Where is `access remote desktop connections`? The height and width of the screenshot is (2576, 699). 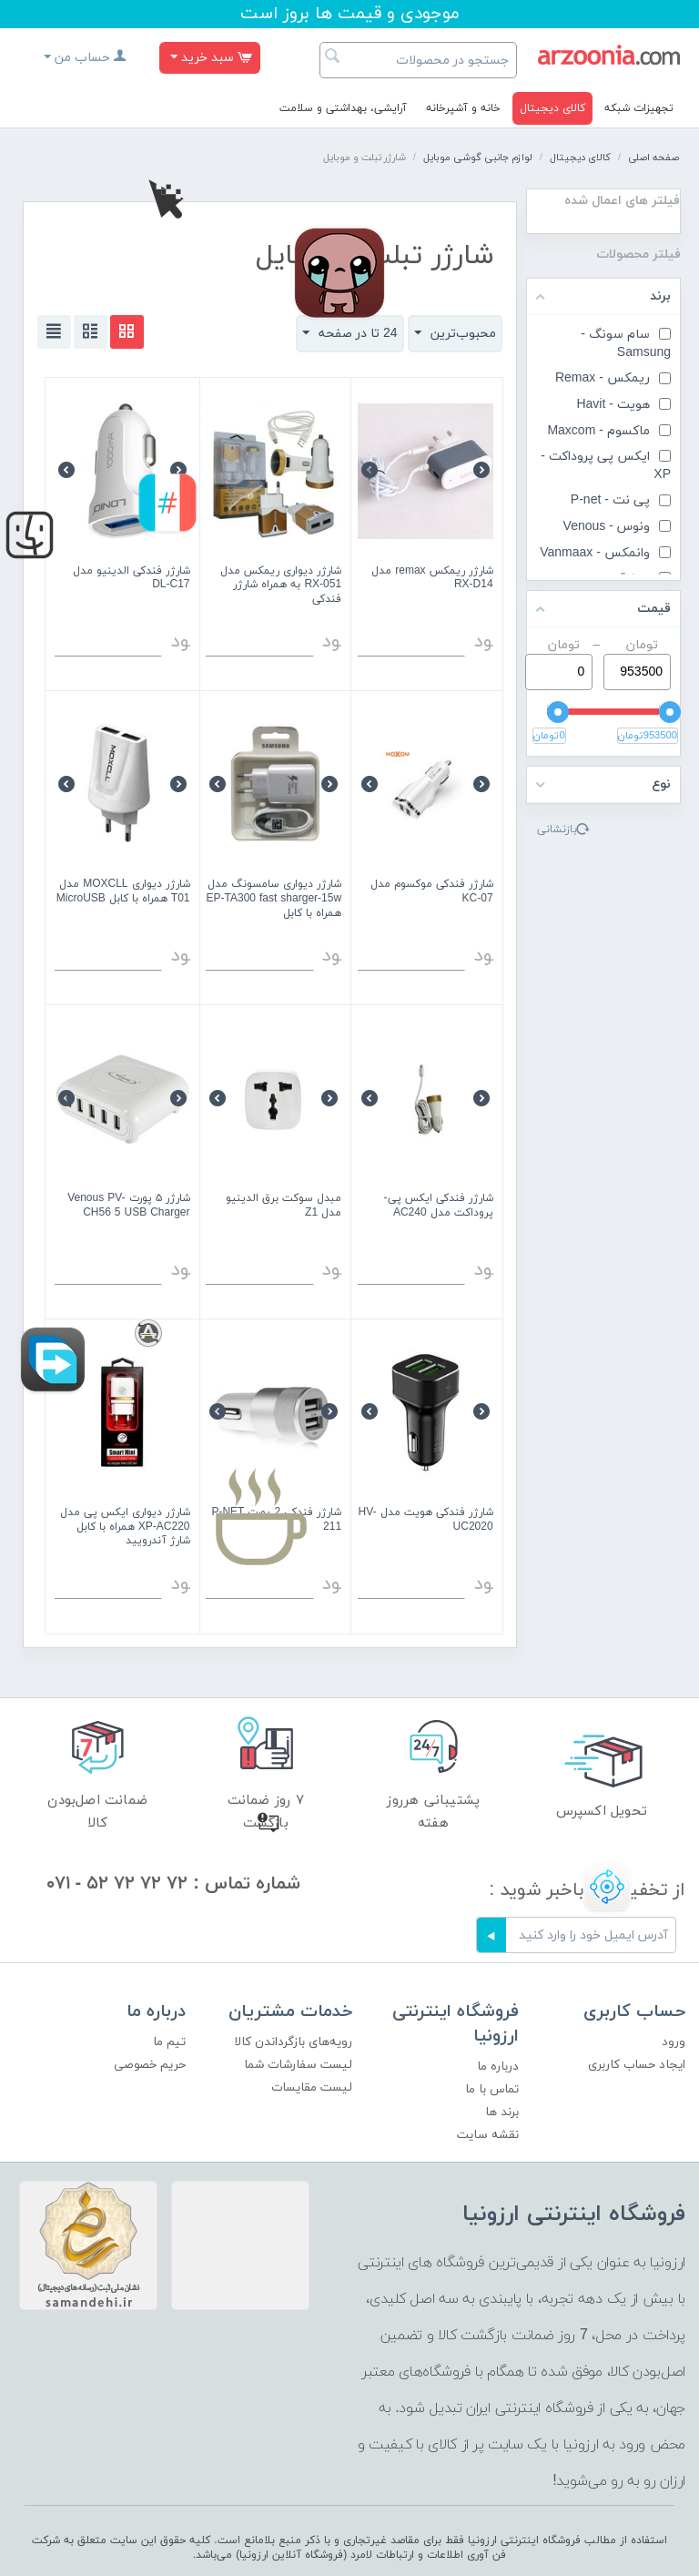 access remote desktop connections is located at coordinates (166, 199).